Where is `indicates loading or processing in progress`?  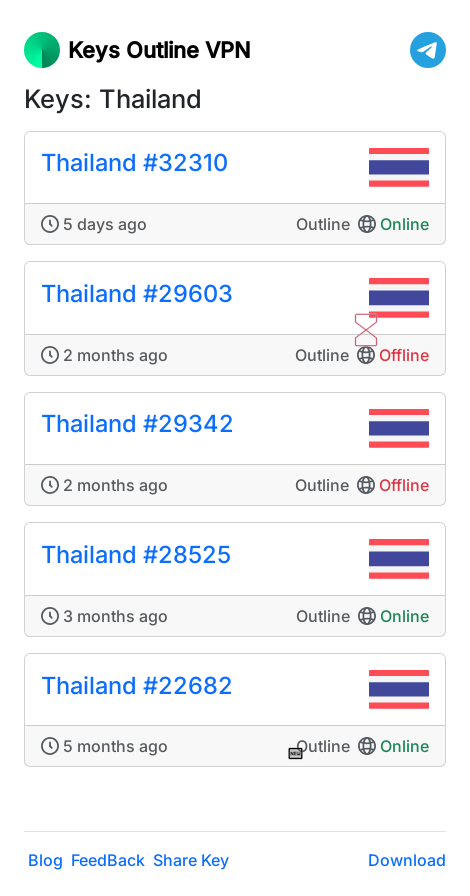
indicates loading or processing in progress is located at coordinates (366, 330).